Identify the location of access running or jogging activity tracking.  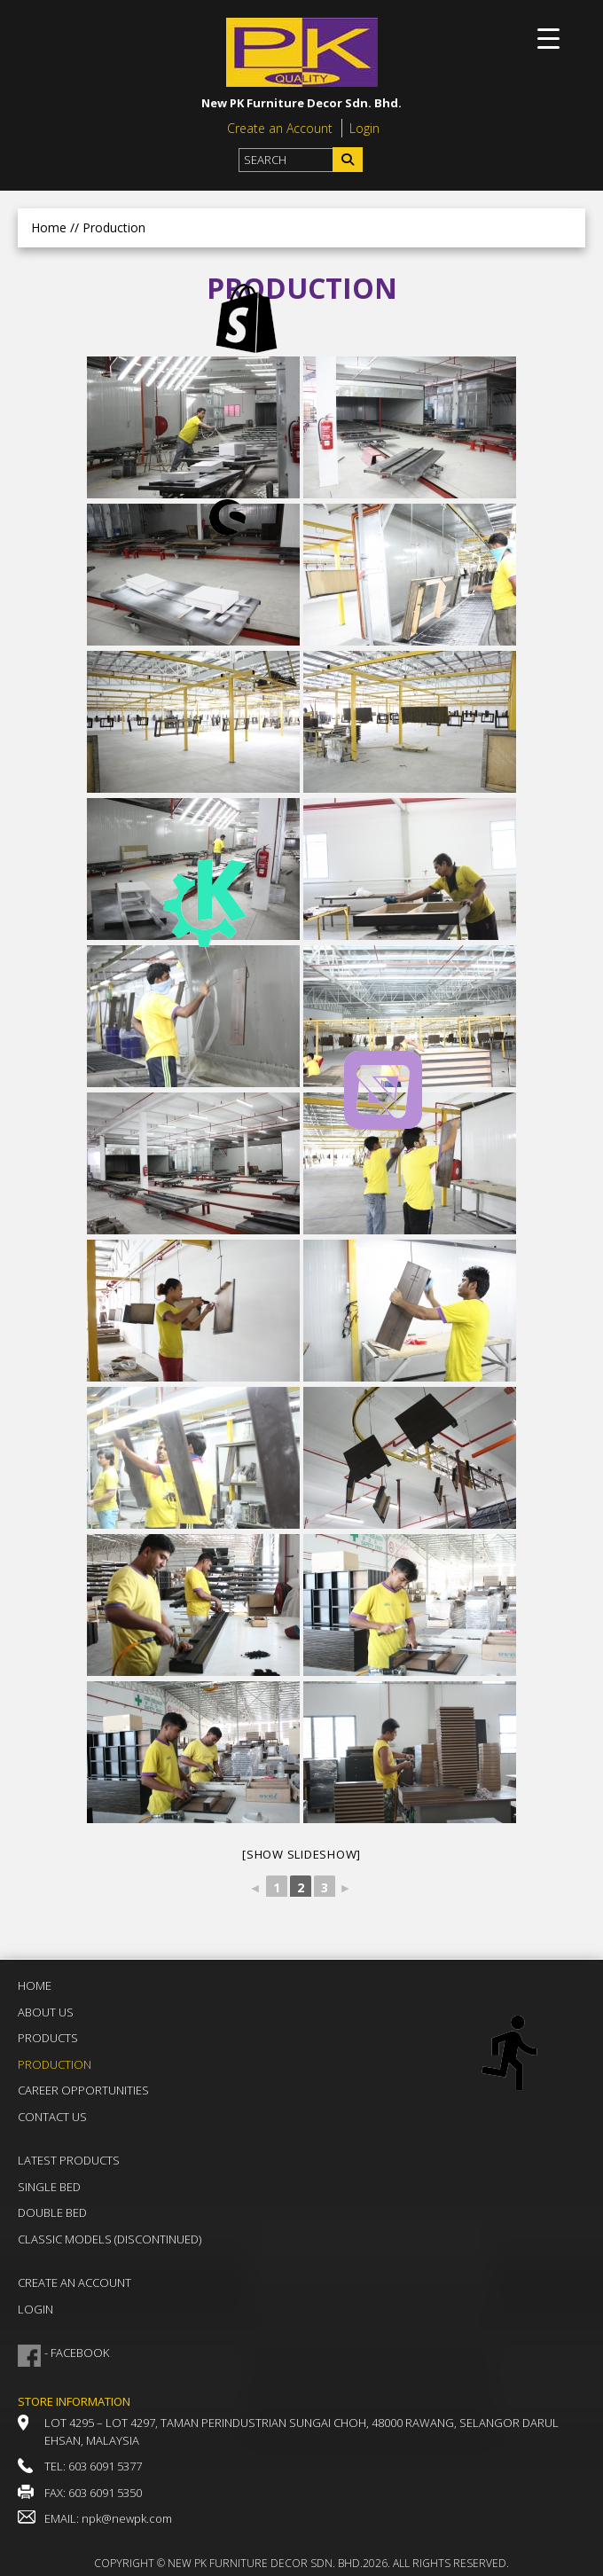
(513, 2052).